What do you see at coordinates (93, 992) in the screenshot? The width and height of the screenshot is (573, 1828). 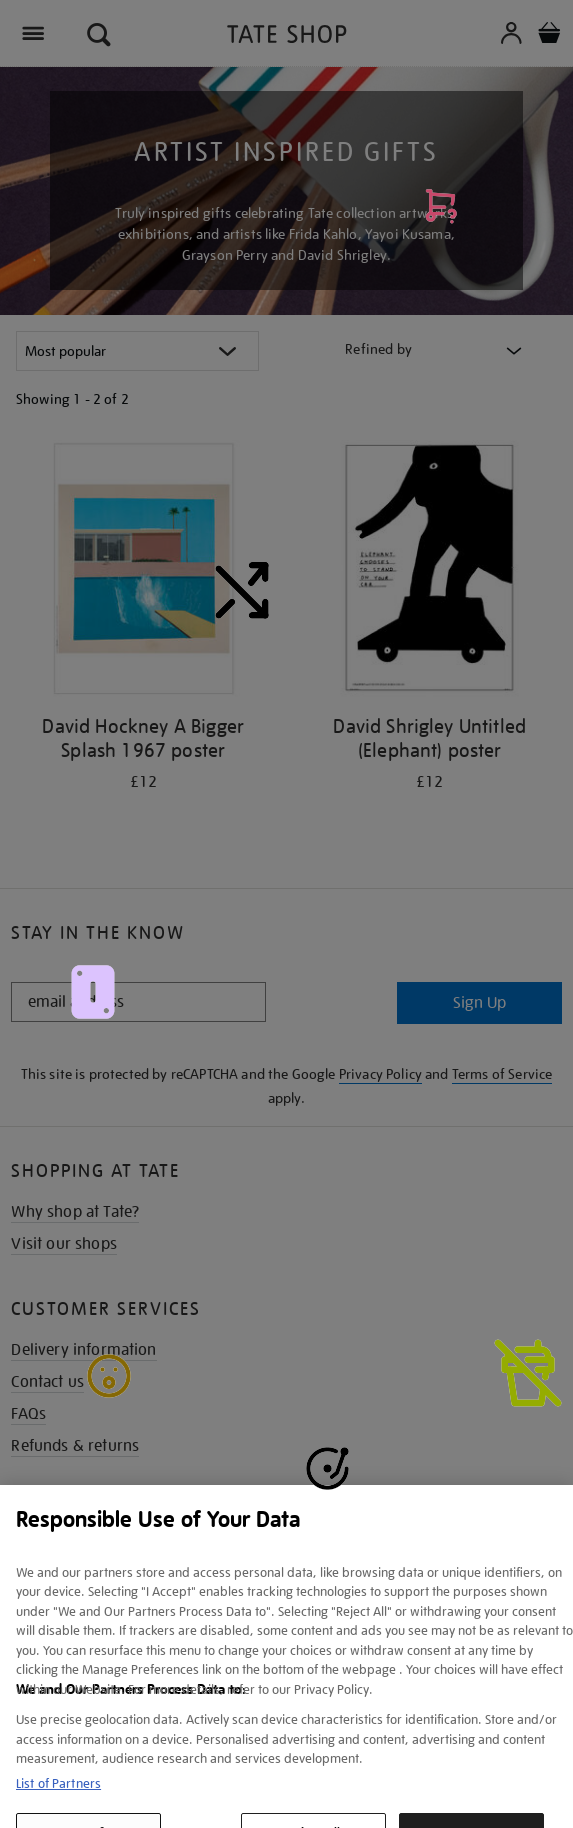 I see `ace of clubs playing card` at bounding box center [93, 992].